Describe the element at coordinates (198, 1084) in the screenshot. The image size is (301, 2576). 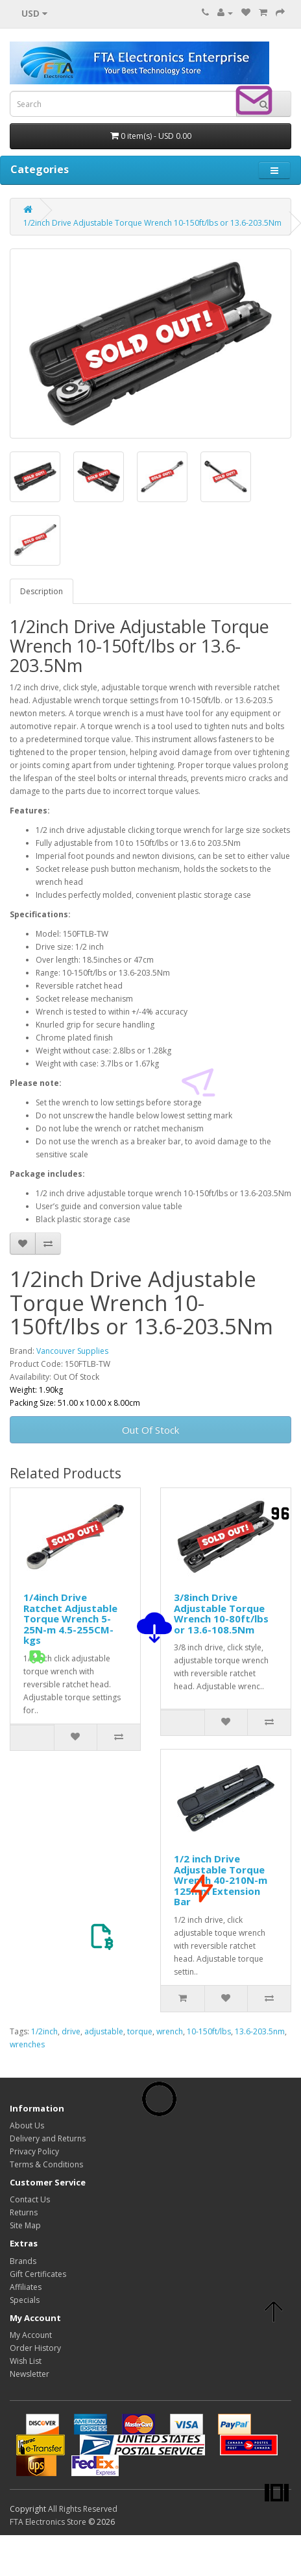
I see `remove a saved location` at that location.